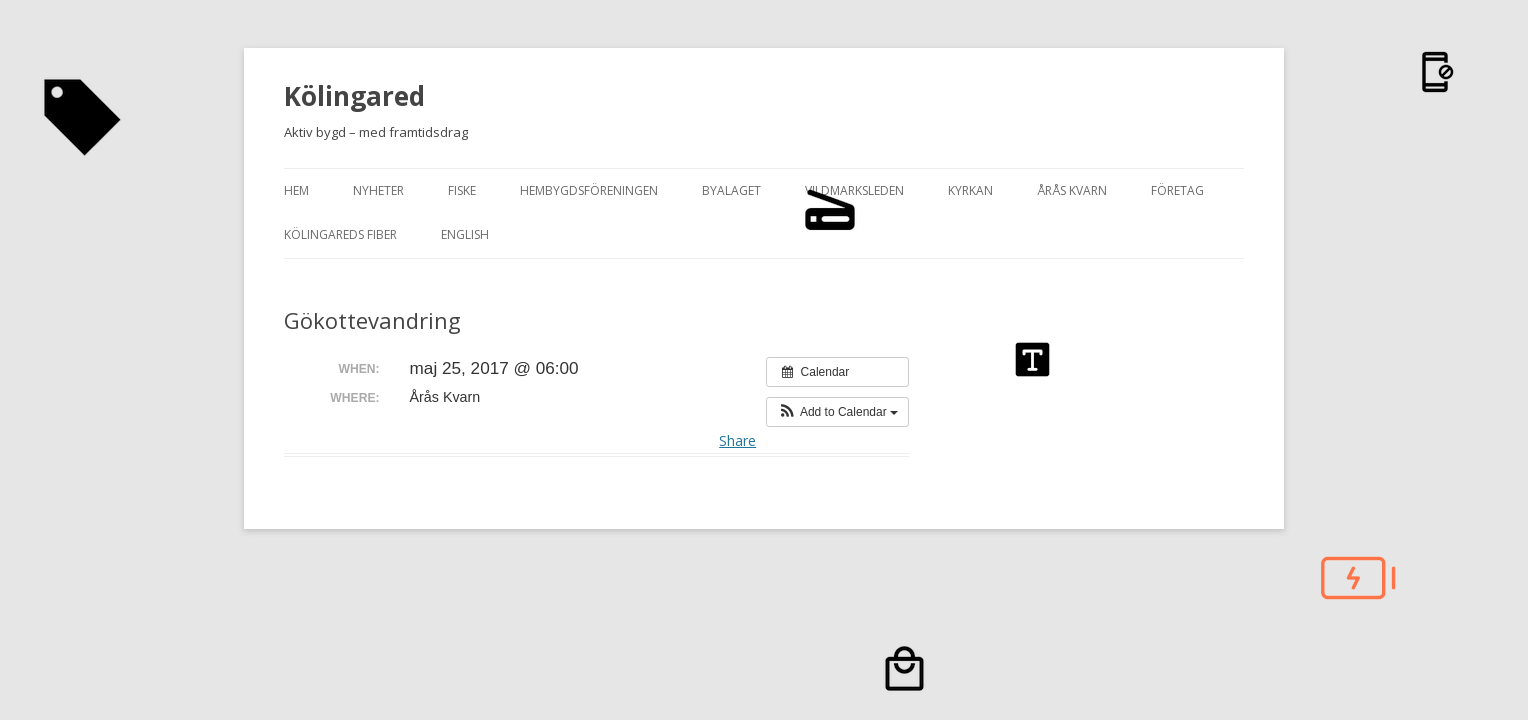  Describe the element at coordinates (1032, 359) in the screenshot. I see `format text or access text styling options` at that location.